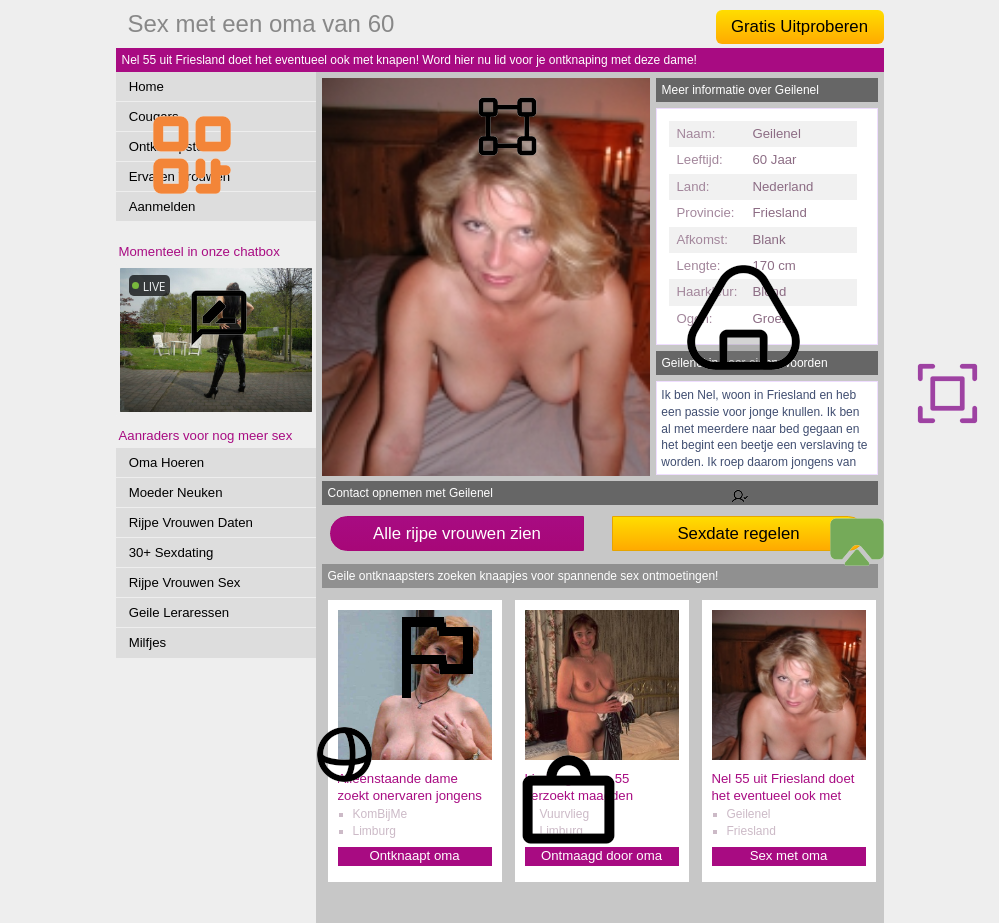 This screenshot has width=999, height=923. I want to click on flag or bookmark an item for later, so click(435, 655).